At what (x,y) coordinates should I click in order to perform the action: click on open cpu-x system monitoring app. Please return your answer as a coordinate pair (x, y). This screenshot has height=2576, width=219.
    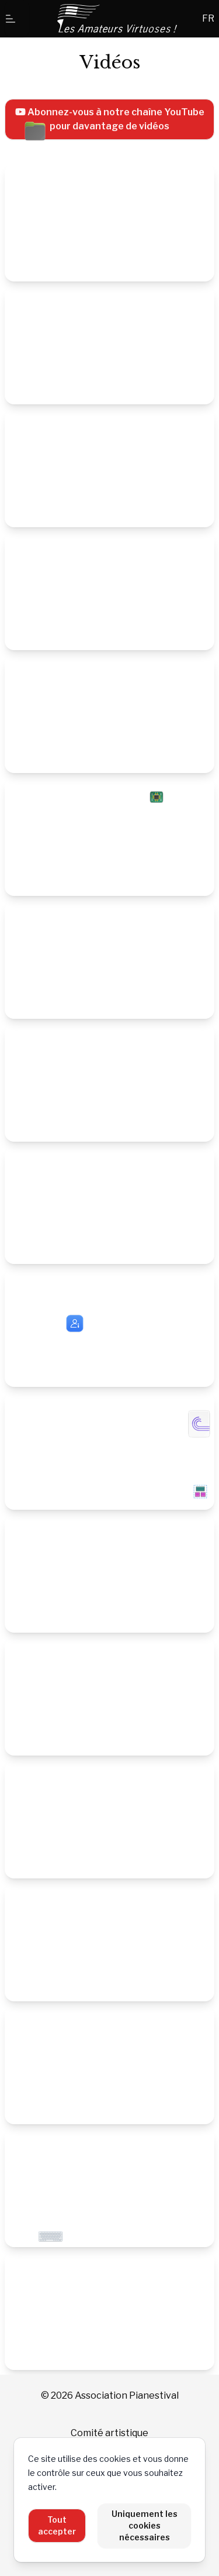
    Looking at the image, I should click on (157, 797).